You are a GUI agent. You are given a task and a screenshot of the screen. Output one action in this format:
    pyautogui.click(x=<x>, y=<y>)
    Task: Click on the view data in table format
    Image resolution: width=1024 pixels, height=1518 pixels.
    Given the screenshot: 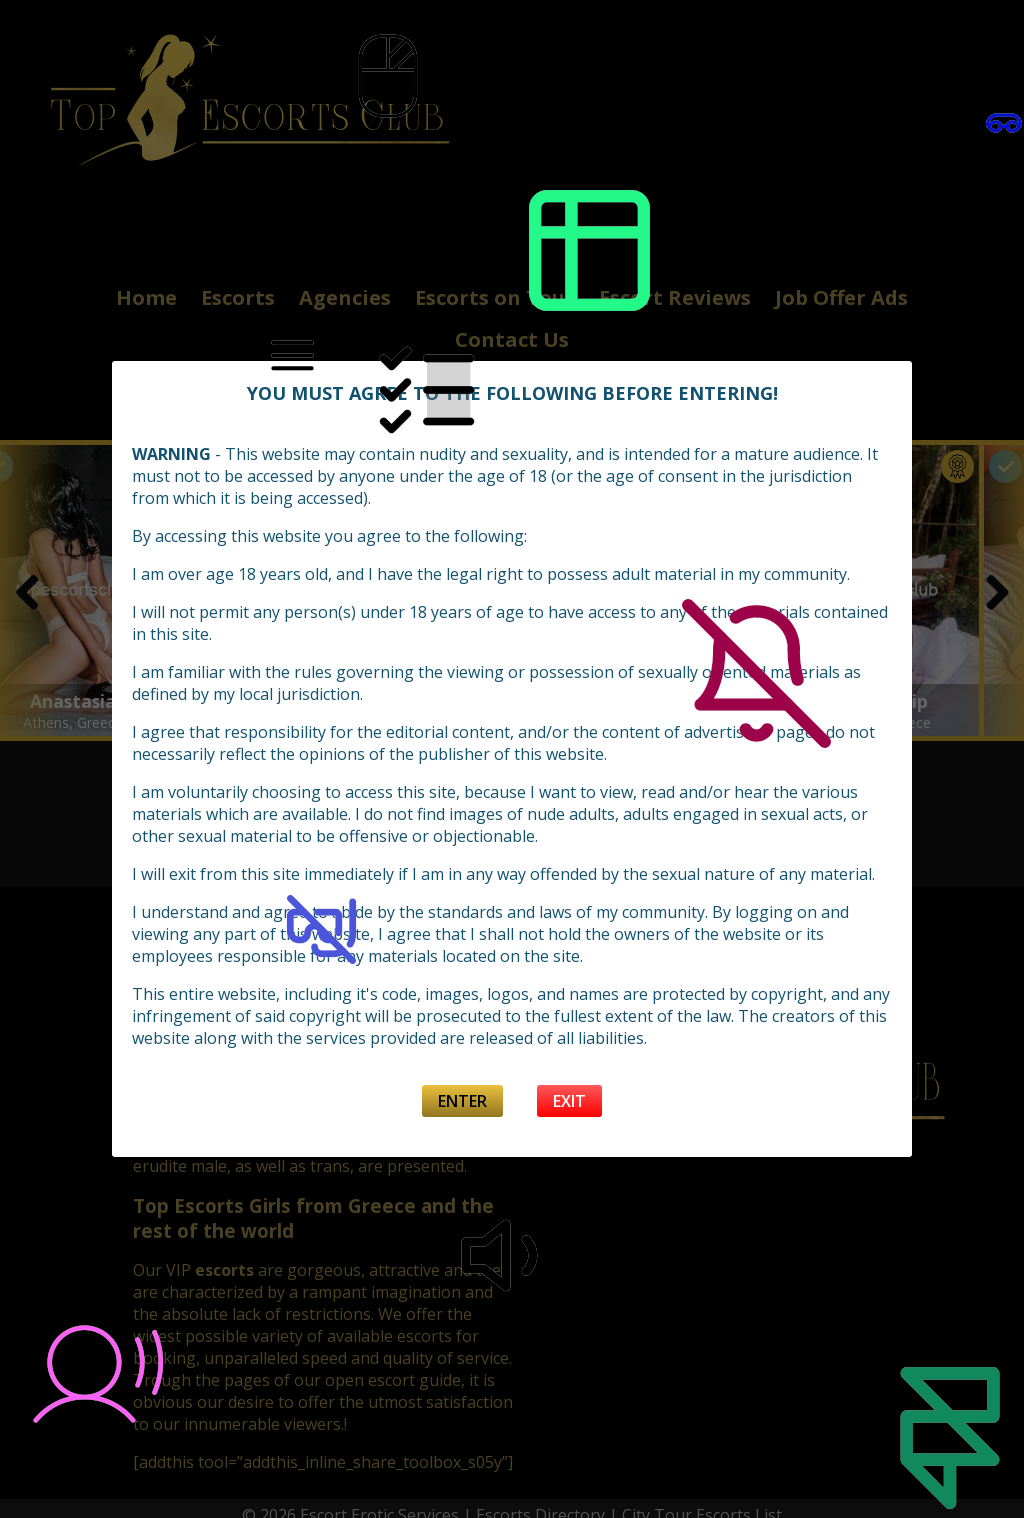 What is the action you would take?
    pyautogui.click(x=589, y=250)
    